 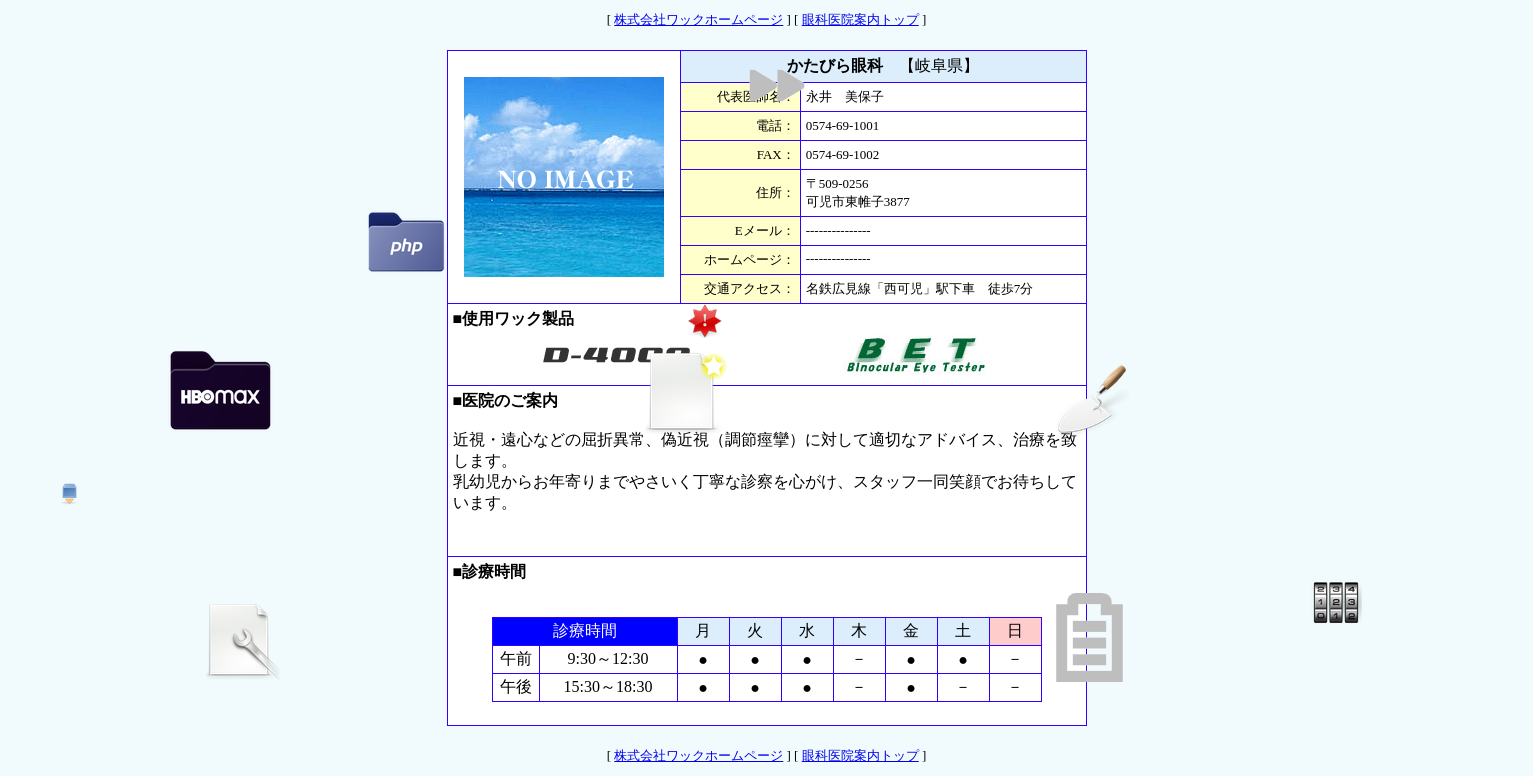 What do you see at coordinates (69, 494) in the screenshot?
I see `insert an object or embed content` at bounding box center [69, 494].